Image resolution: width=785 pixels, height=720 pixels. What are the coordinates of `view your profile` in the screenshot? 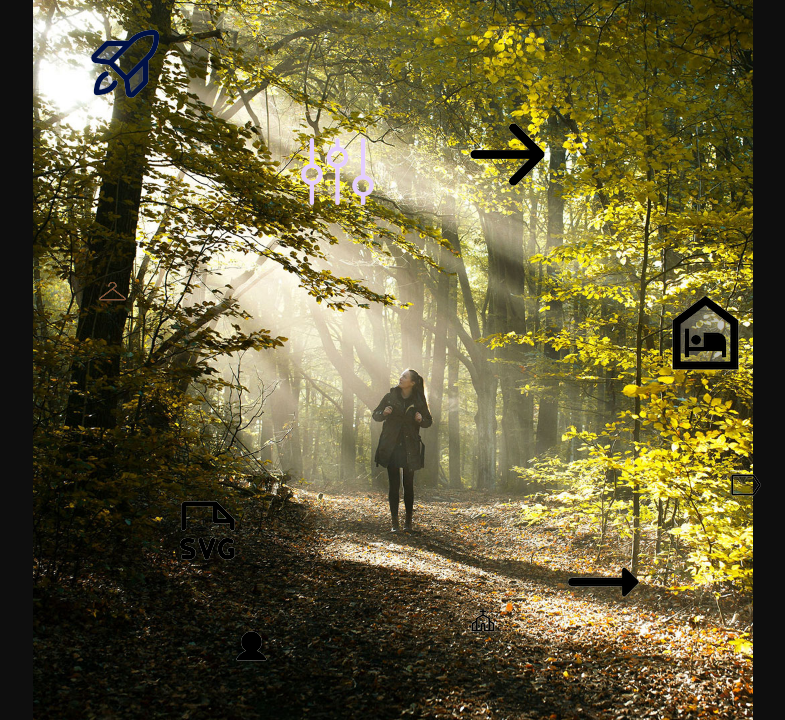 It's located at (251, 646).